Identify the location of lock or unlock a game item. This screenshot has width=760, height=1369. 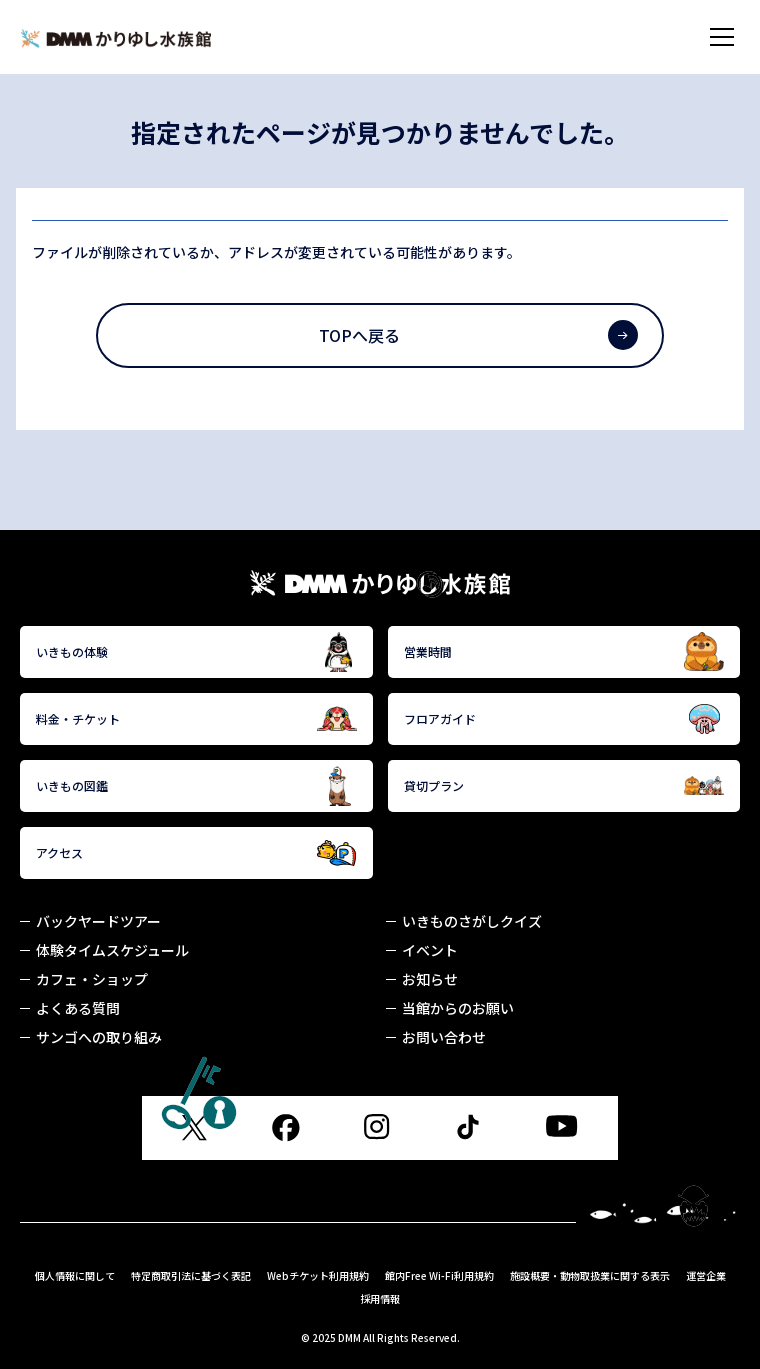
(199, 1093).